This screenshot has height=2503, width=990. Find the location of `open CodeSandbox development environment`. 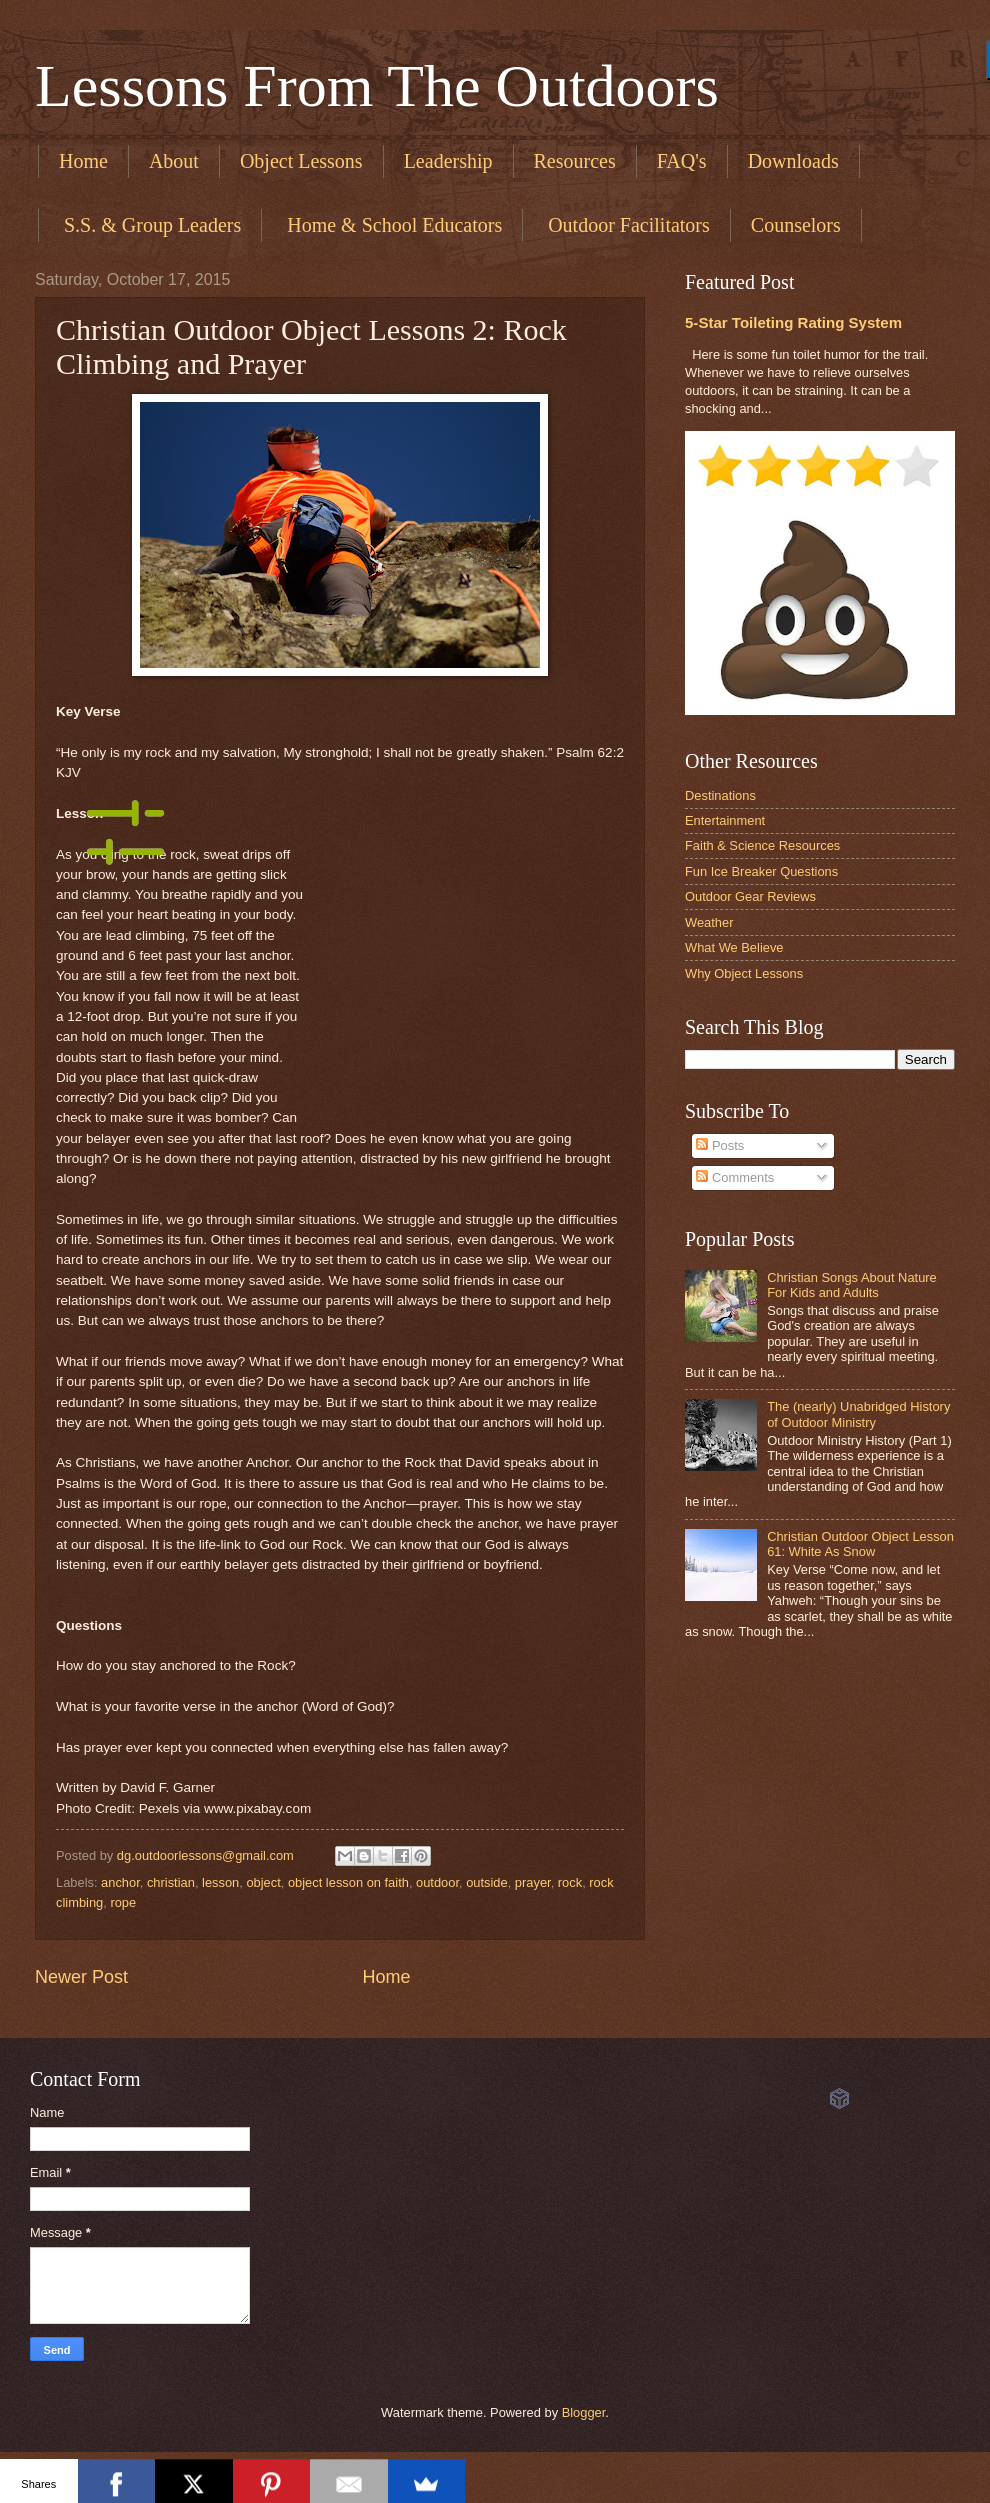

open CodeSandbox development environment is located at coordinates (839, 2098).